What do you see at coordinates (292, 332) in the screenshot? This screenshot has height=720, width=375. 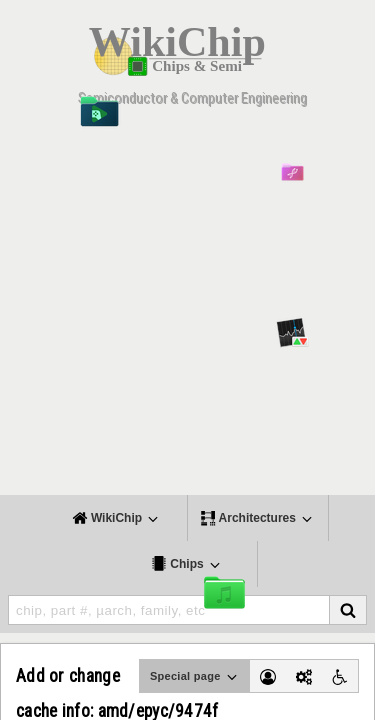 I see `access stocks preferences or settings` at bounding box center [292, 332].